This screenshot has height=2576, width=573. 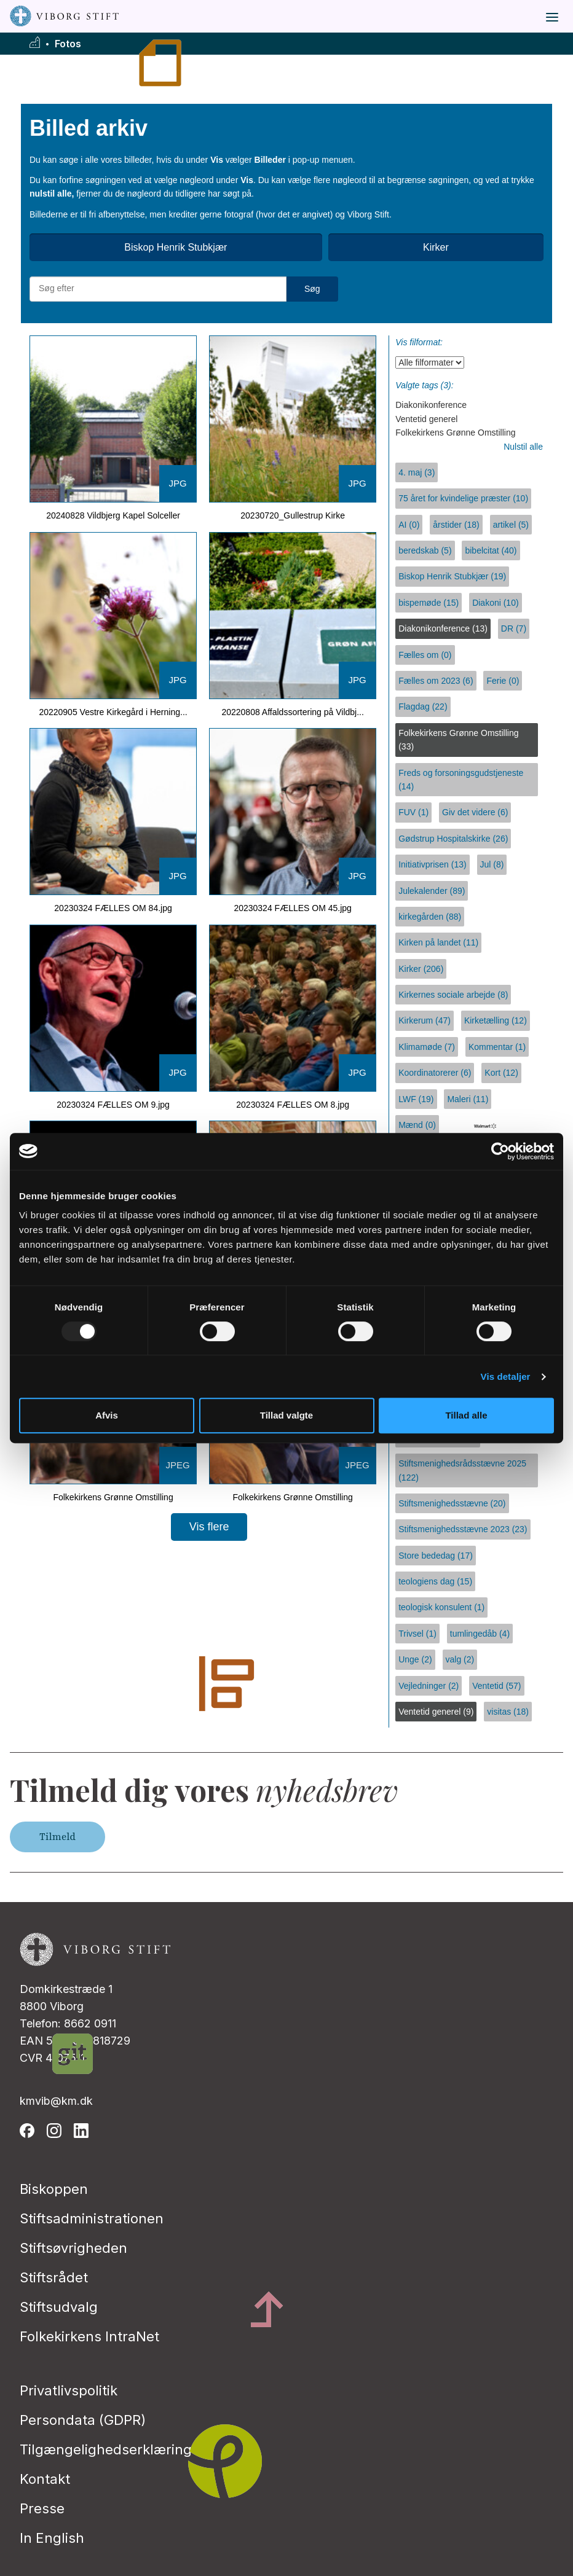 I want to click on open the Walmart app, so click(x=485, y=1126).